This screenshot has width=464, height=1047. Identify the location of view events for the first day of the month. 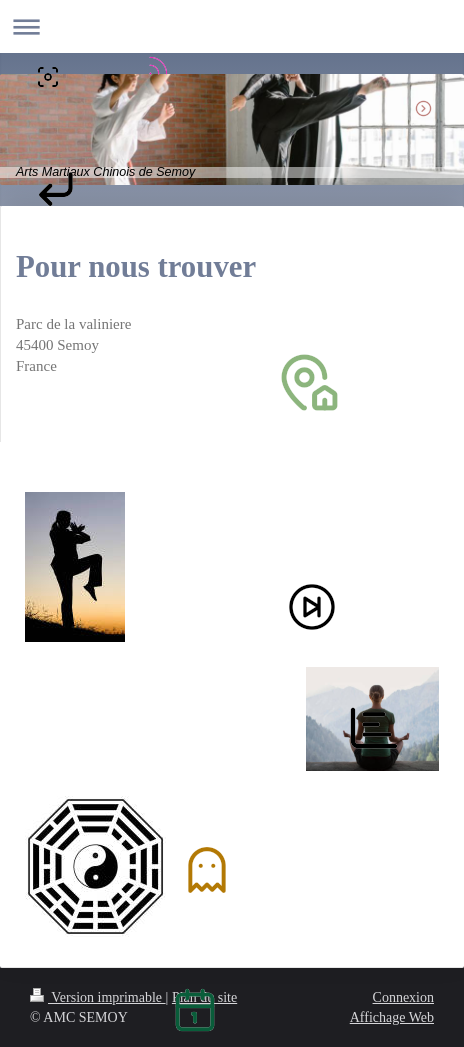
(195, 1010).